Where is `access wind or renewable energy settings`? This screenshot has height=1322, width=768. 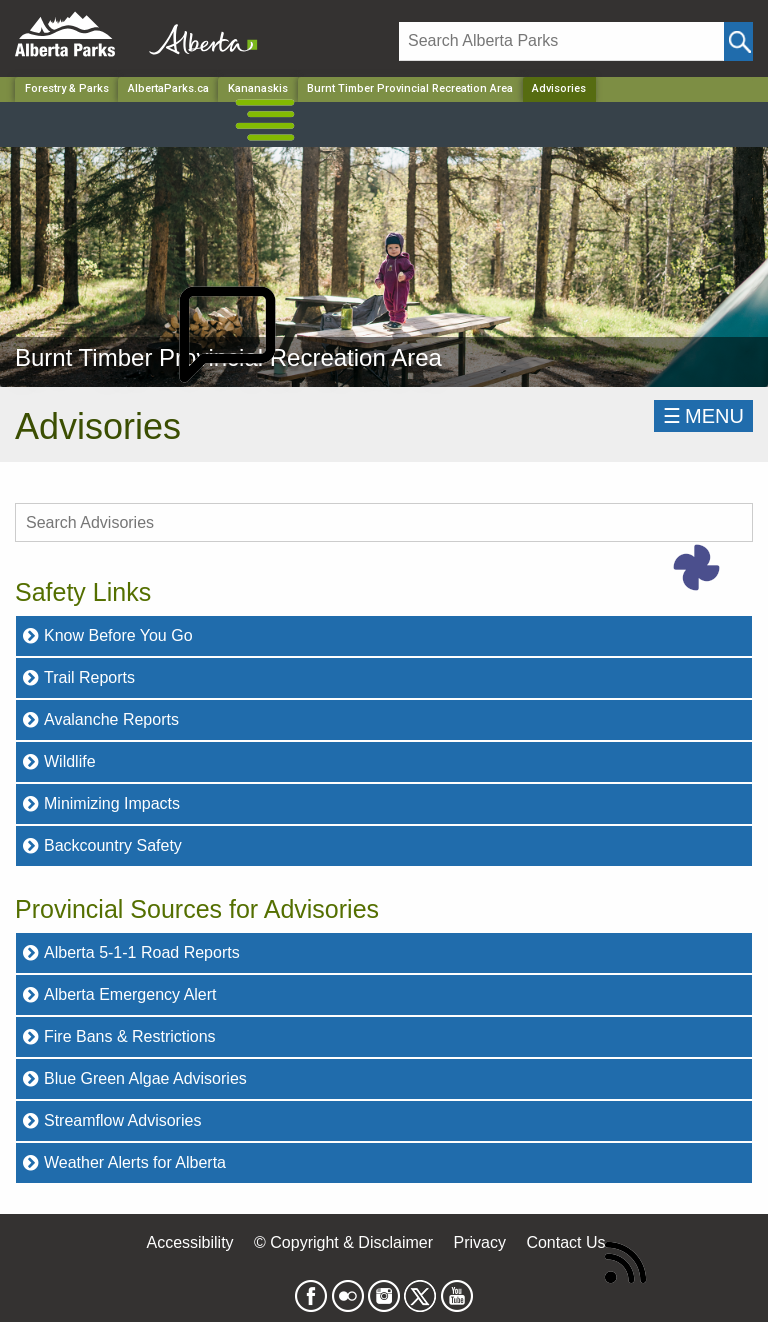
access wind or renewable energy settings is located at coordinates (696, 567).